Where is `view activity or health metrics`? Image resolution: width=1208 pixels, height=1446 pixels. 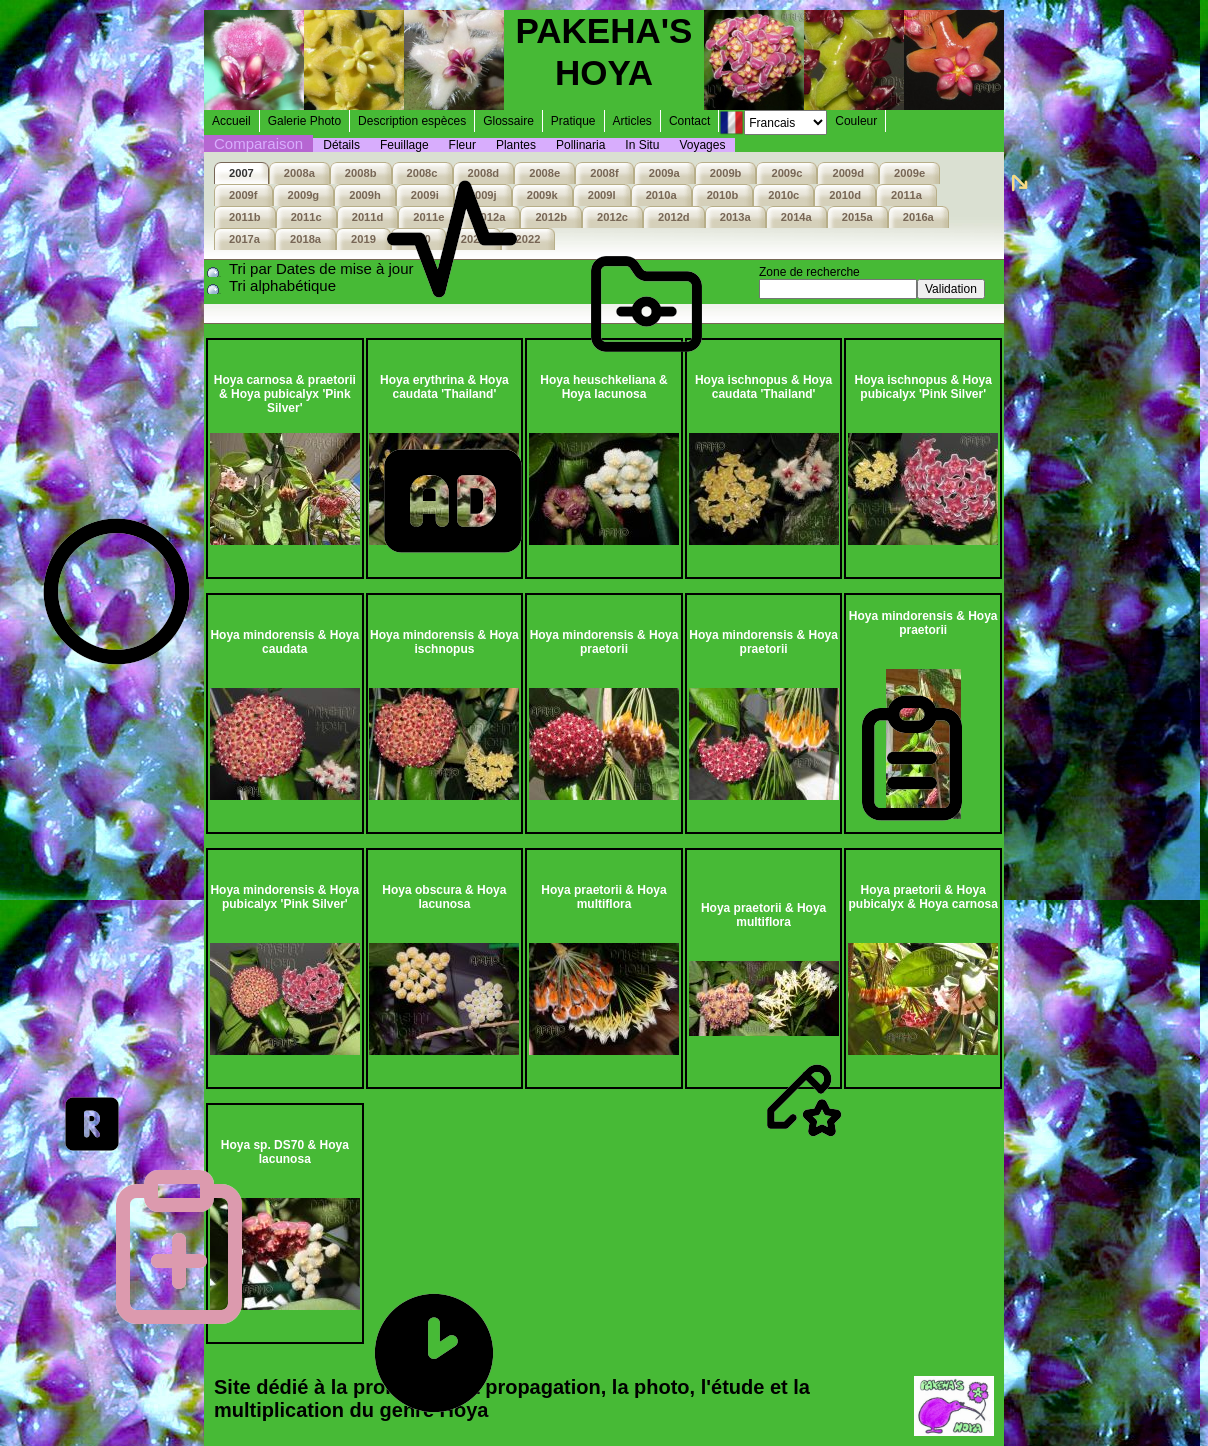
view activity or health metrics is located at coordinates (452, 239).